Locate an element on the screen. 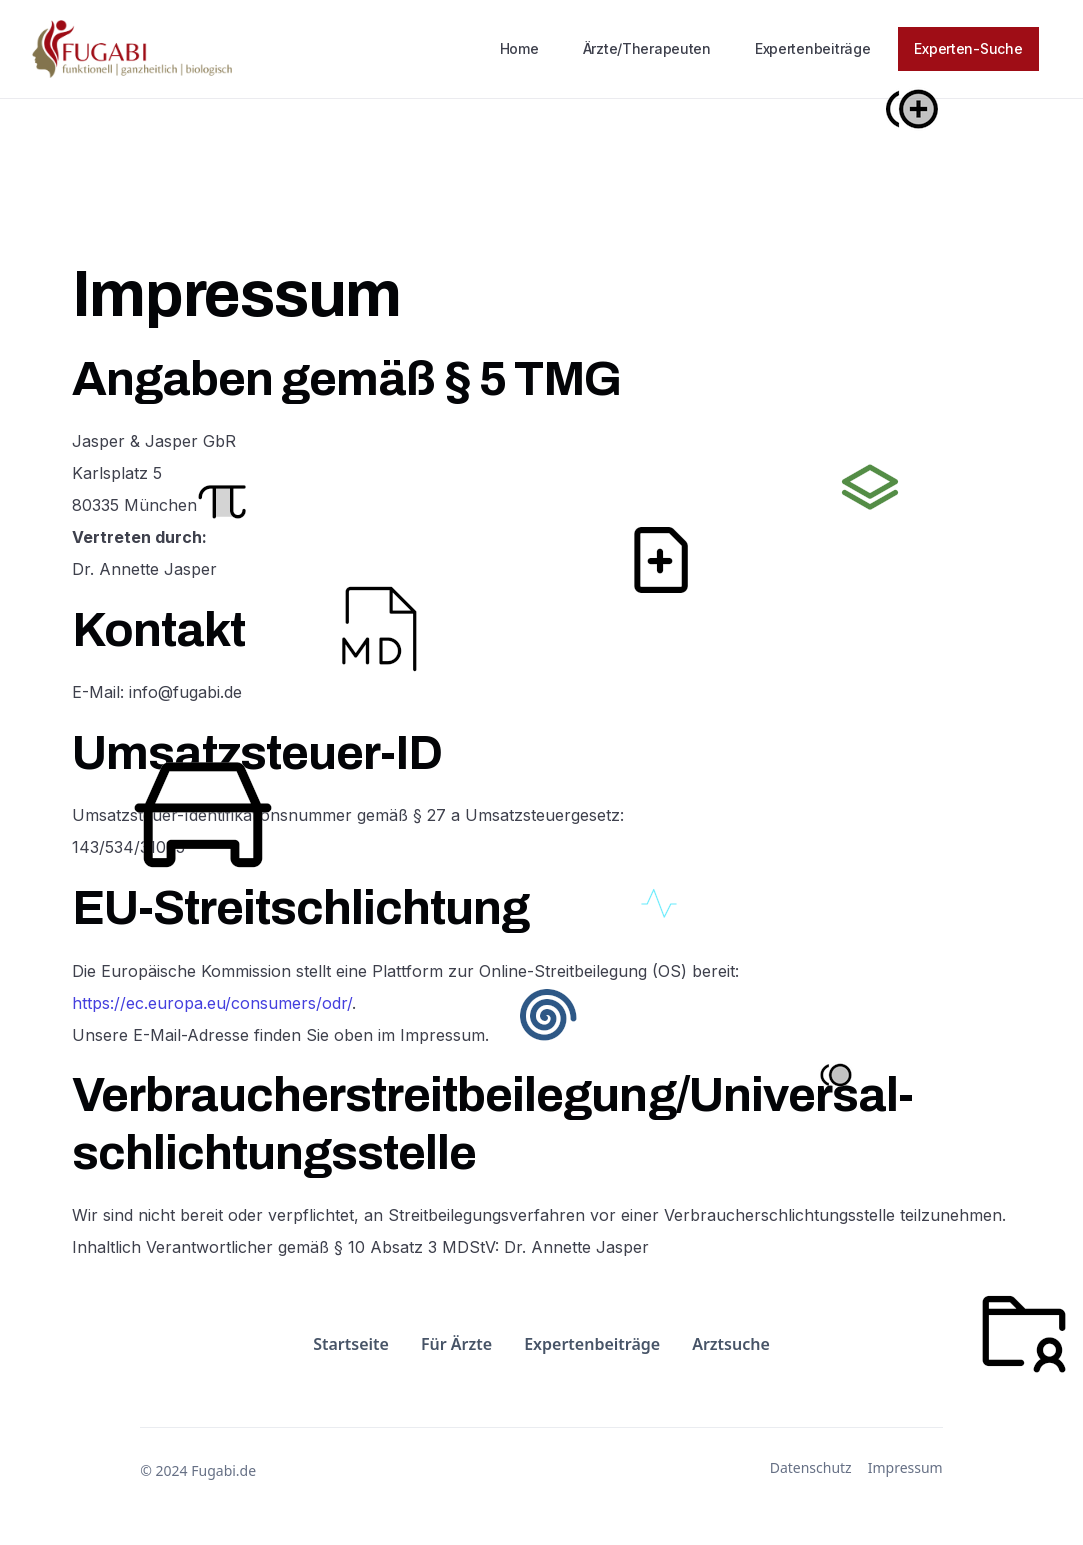  indicates loading or processing in progress is located at coordinates (546, 1016).